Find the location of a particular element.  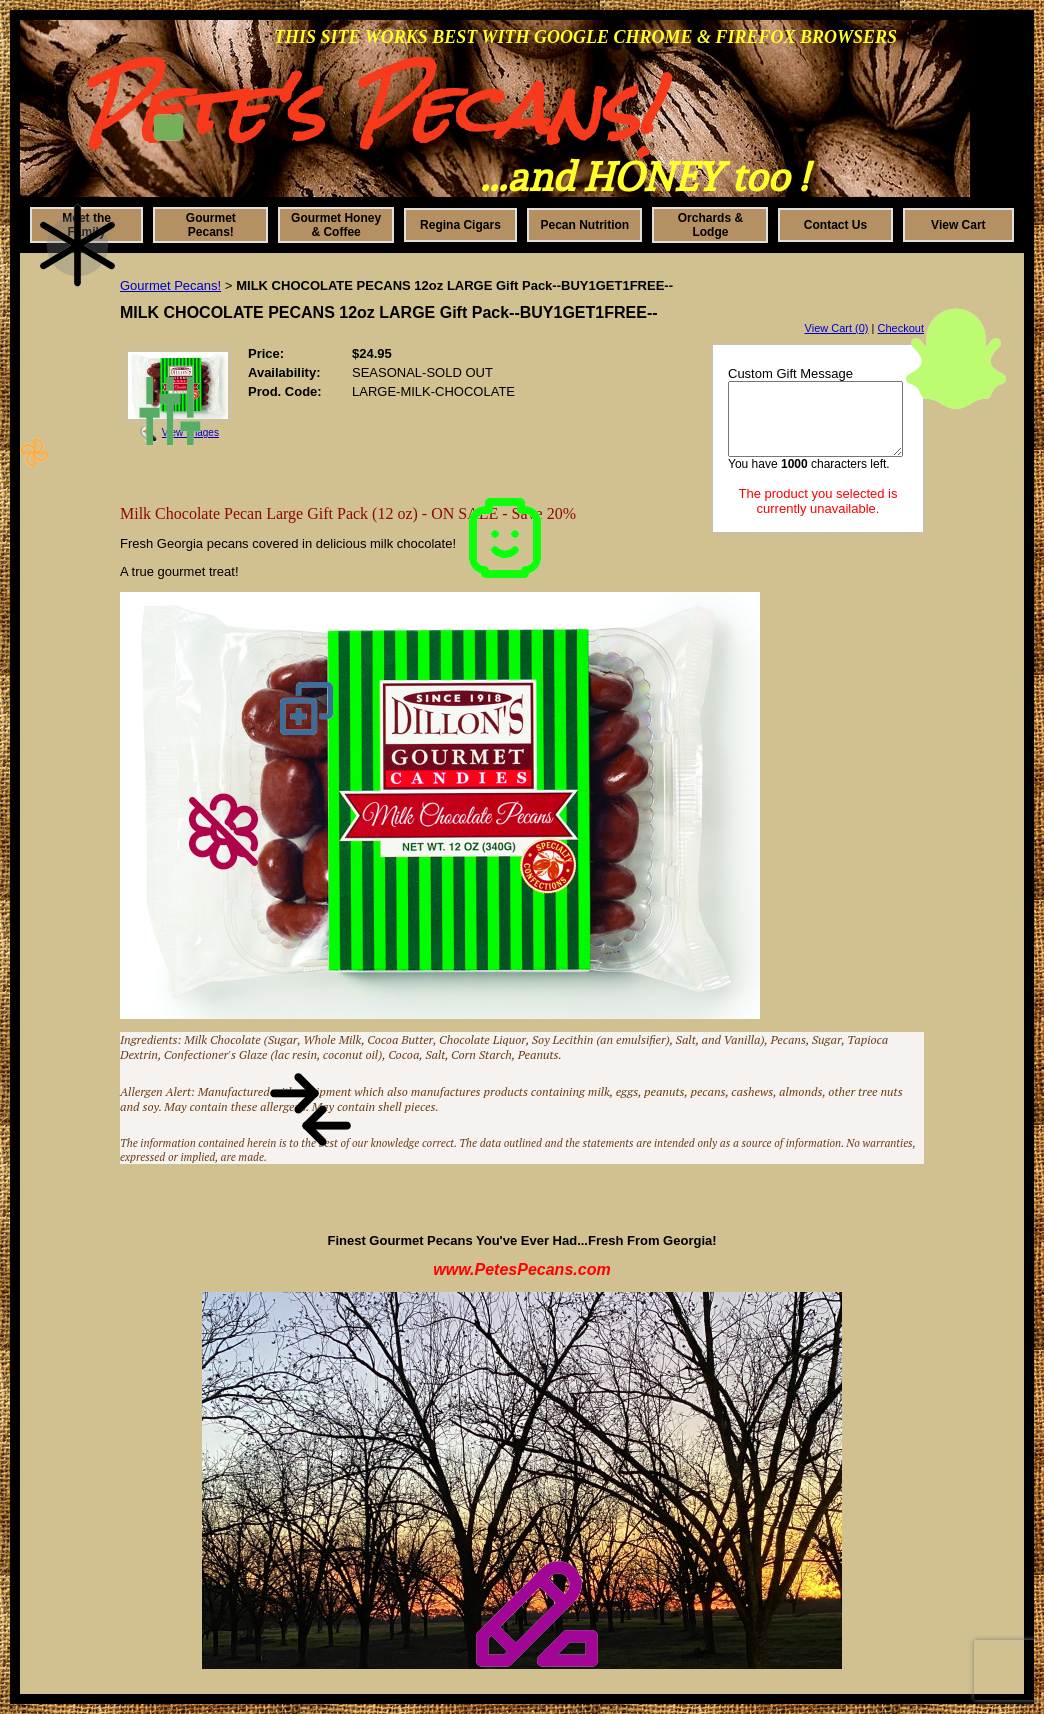

access building blocks or modular components is located at coordinates (505, 538).